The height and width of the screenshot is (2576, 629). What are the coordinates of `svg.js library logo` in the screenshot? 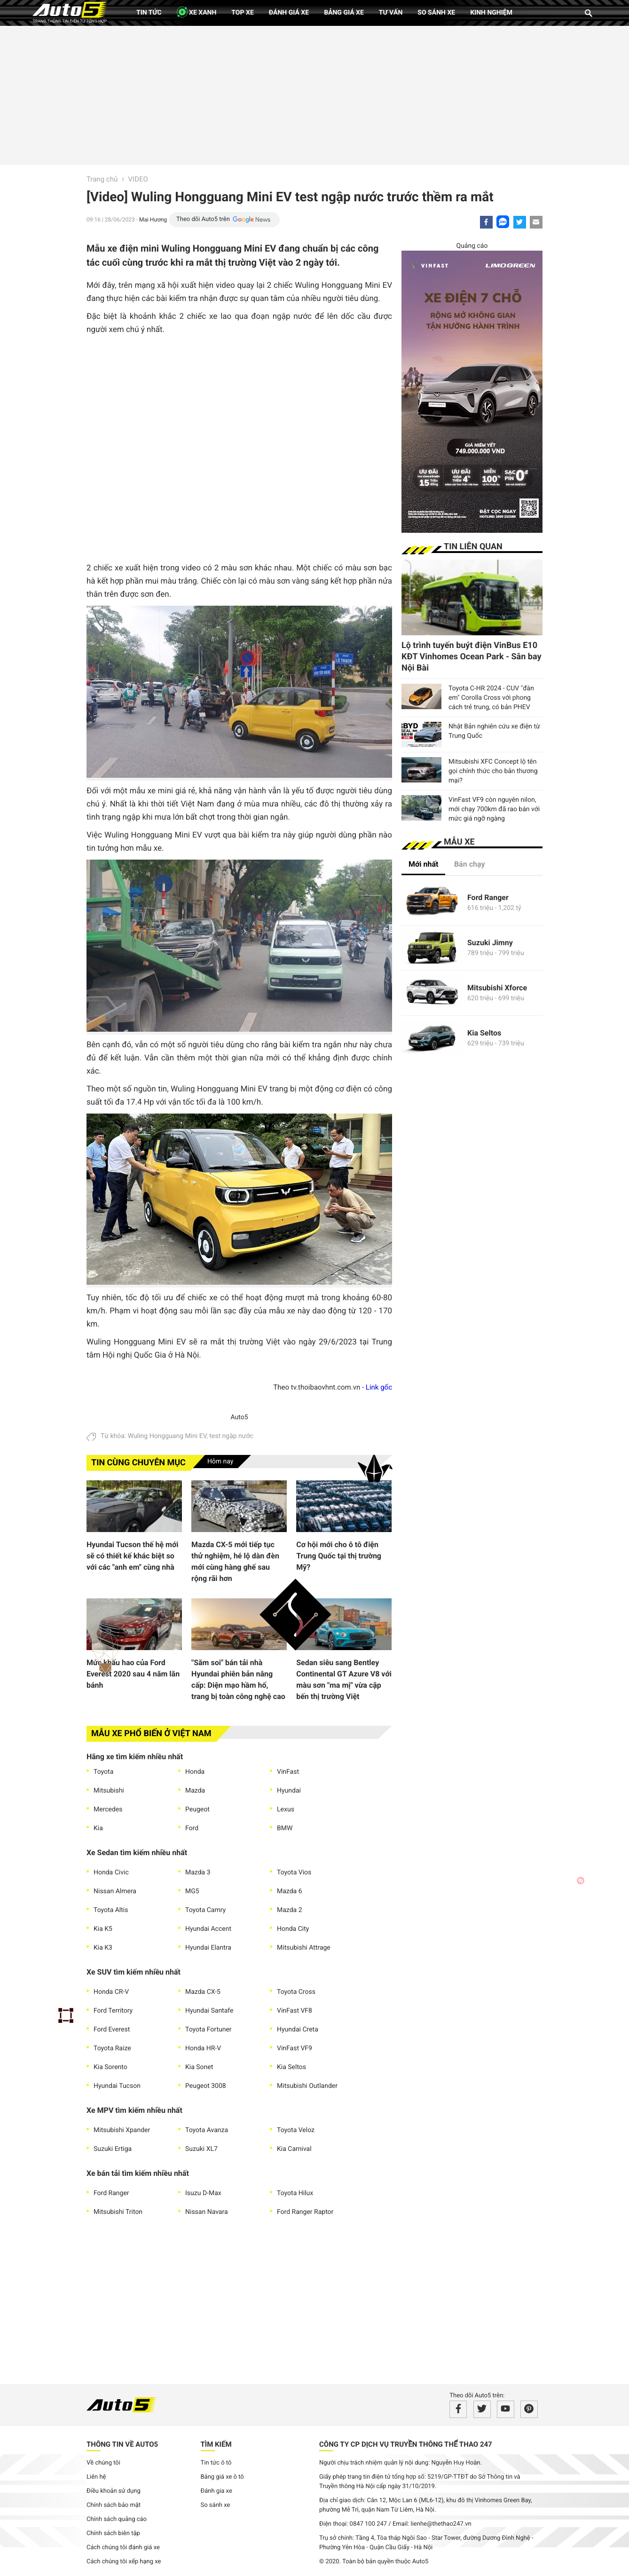 It's located at (295, 1614).